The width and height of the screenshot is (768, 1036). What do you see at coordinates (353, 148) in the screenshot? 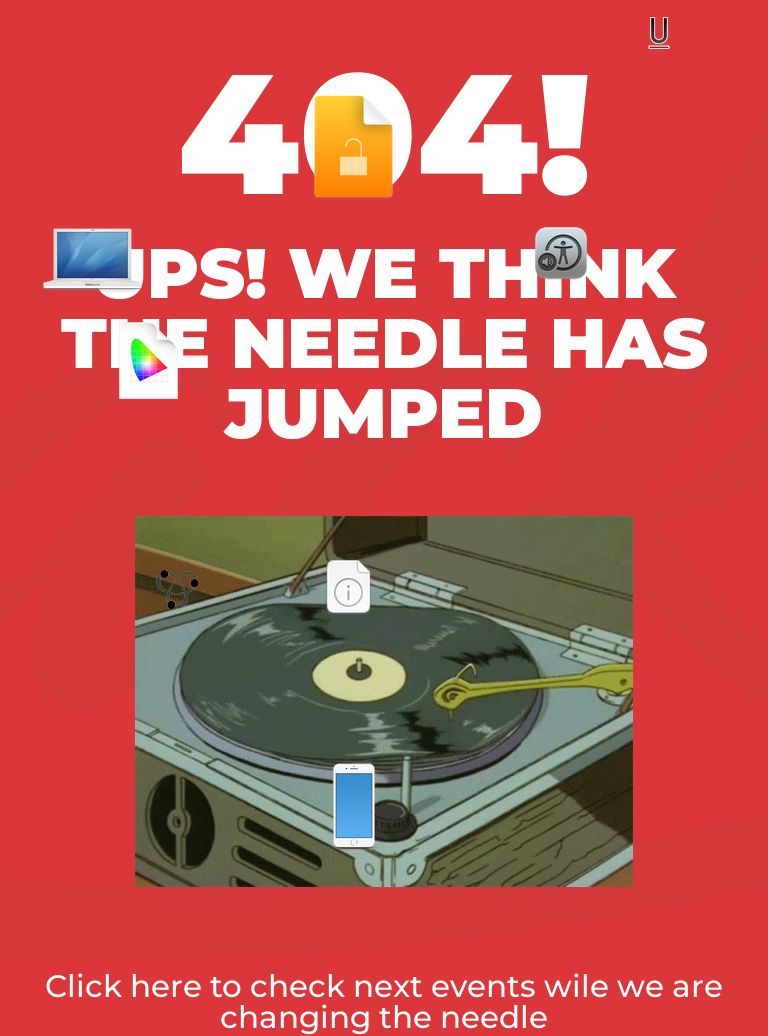
I see `a skgc file type associated with security or encryption` at bounding box center [353, 148].